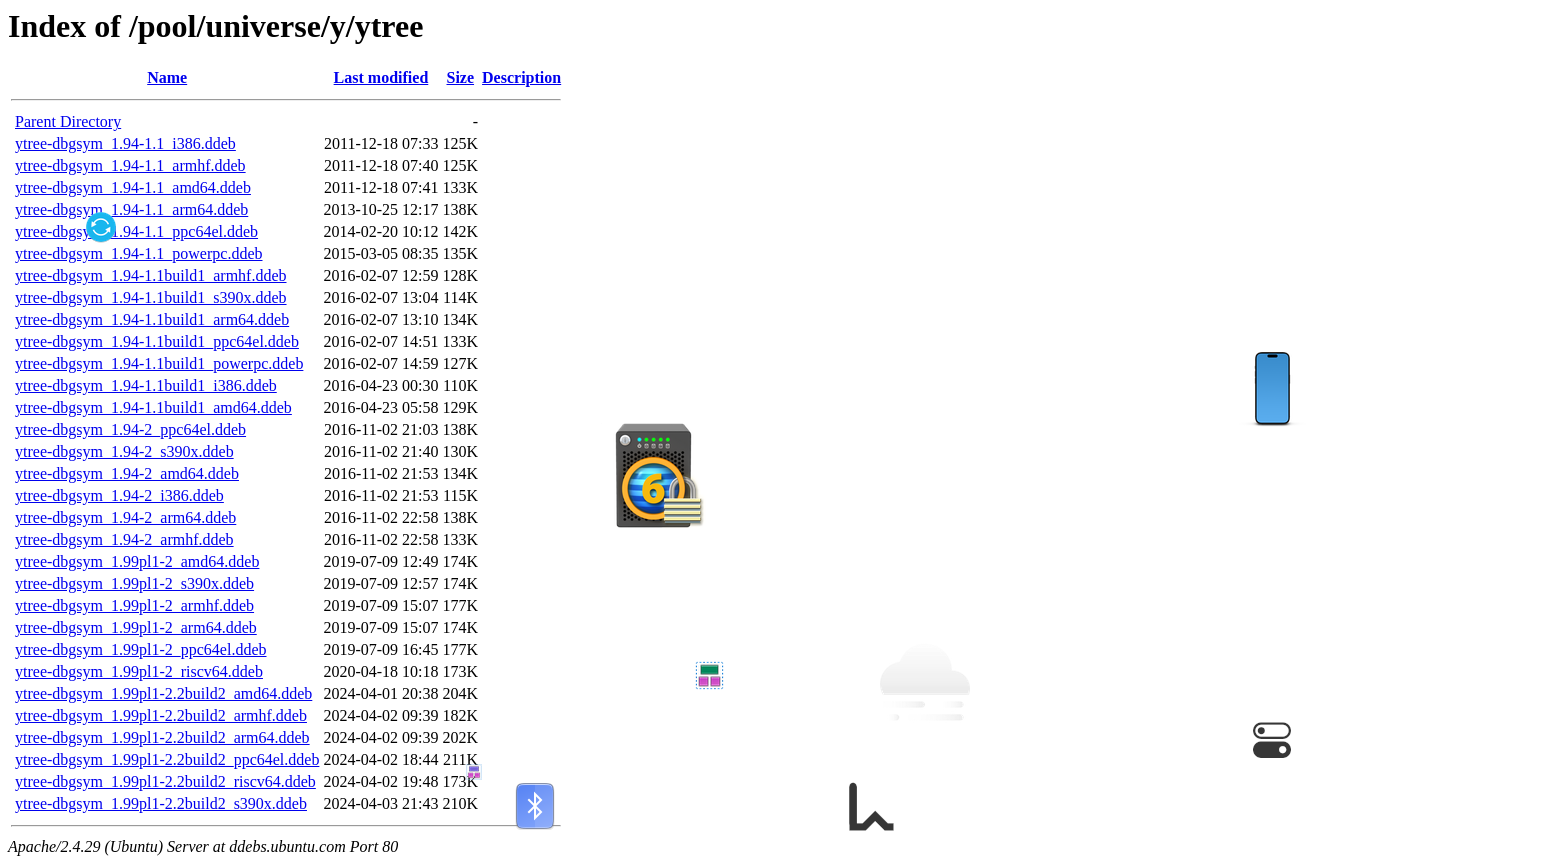  What do you see at coordinates (709, 675) in the screenshot?
I see `select all items in the current view` at bounding box center [709, 675].